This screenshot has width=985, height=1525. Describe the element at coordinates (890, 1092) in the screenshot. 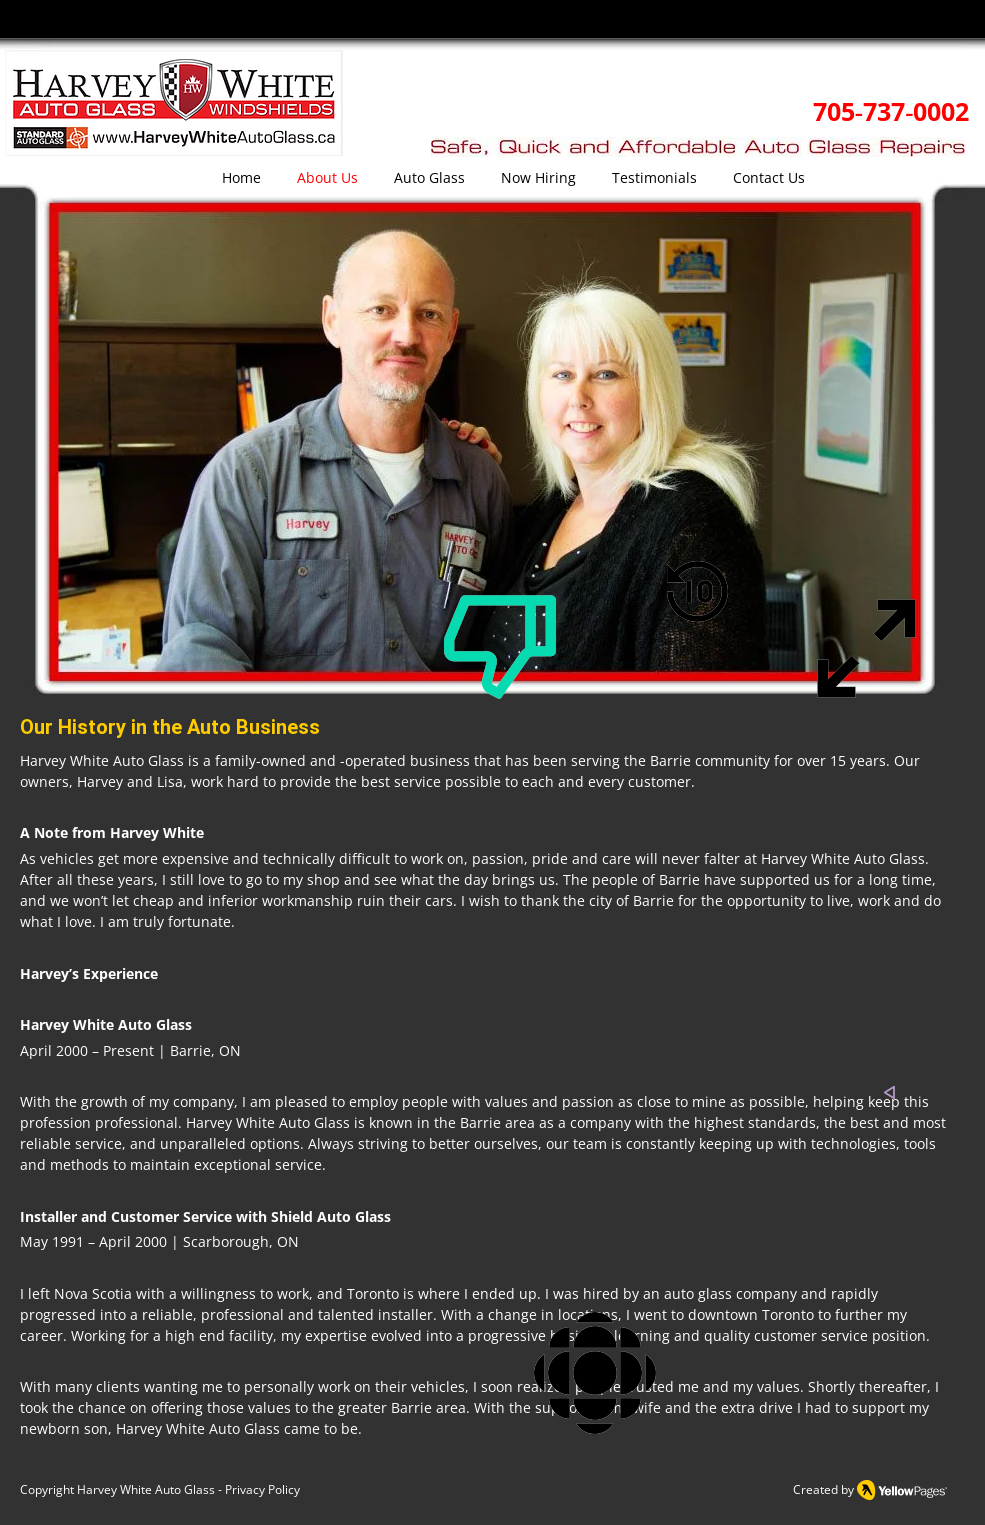

I see `play media in reverse` at that location.